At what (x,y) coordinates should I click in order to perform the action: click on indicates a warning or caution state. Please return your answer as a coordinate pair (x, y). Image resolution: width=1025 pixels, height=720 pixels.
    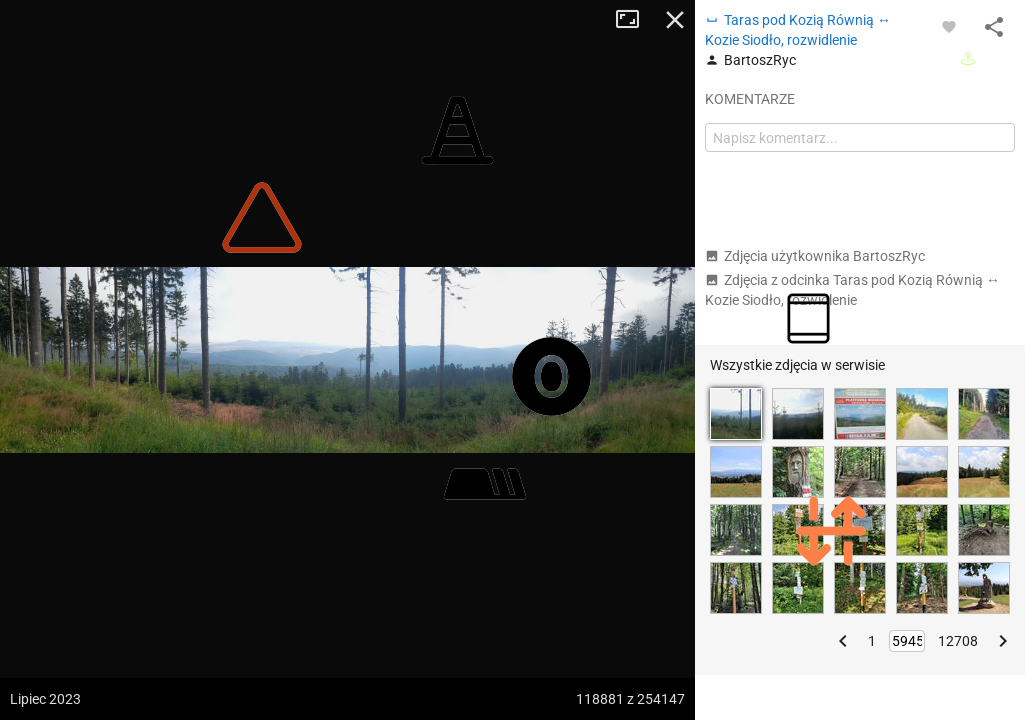
    Looking at the image, I should click on (262, 219).